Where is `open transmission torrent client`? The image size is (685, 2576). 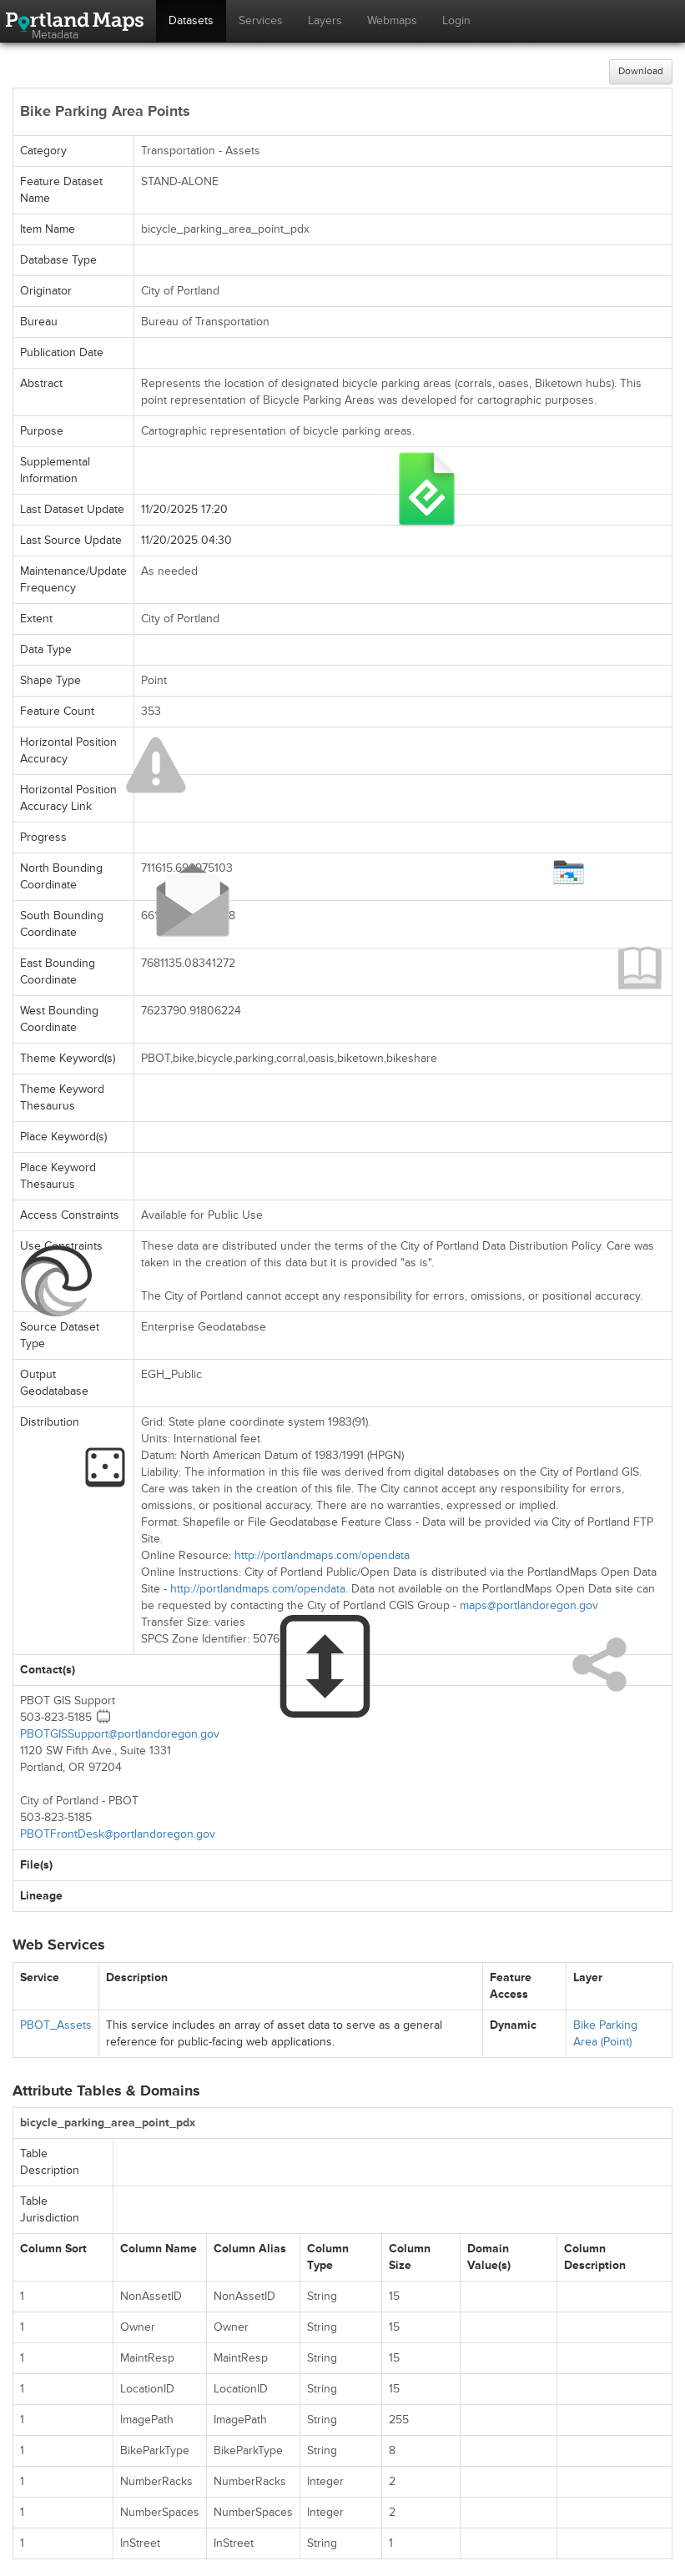
open transmission torrent client is located at coordinates (325, 1666).